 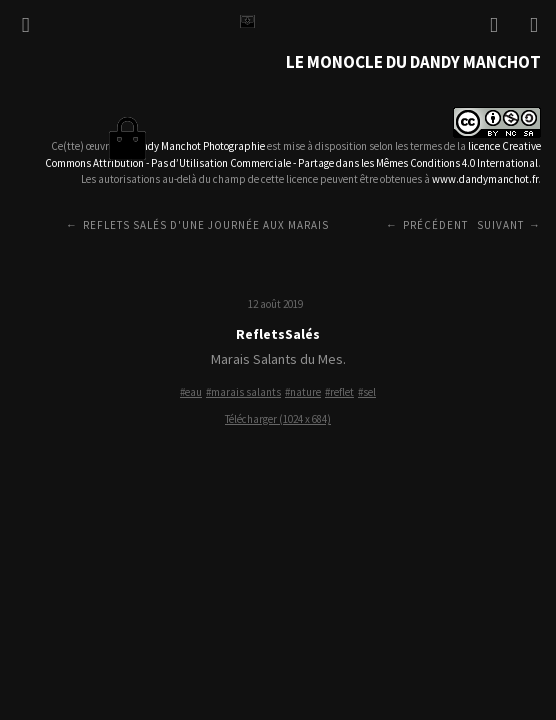 What do you see at coordinates (247, 21) in the screenshot?
I see `import files or data into the application` at bounding box center [247, 21].